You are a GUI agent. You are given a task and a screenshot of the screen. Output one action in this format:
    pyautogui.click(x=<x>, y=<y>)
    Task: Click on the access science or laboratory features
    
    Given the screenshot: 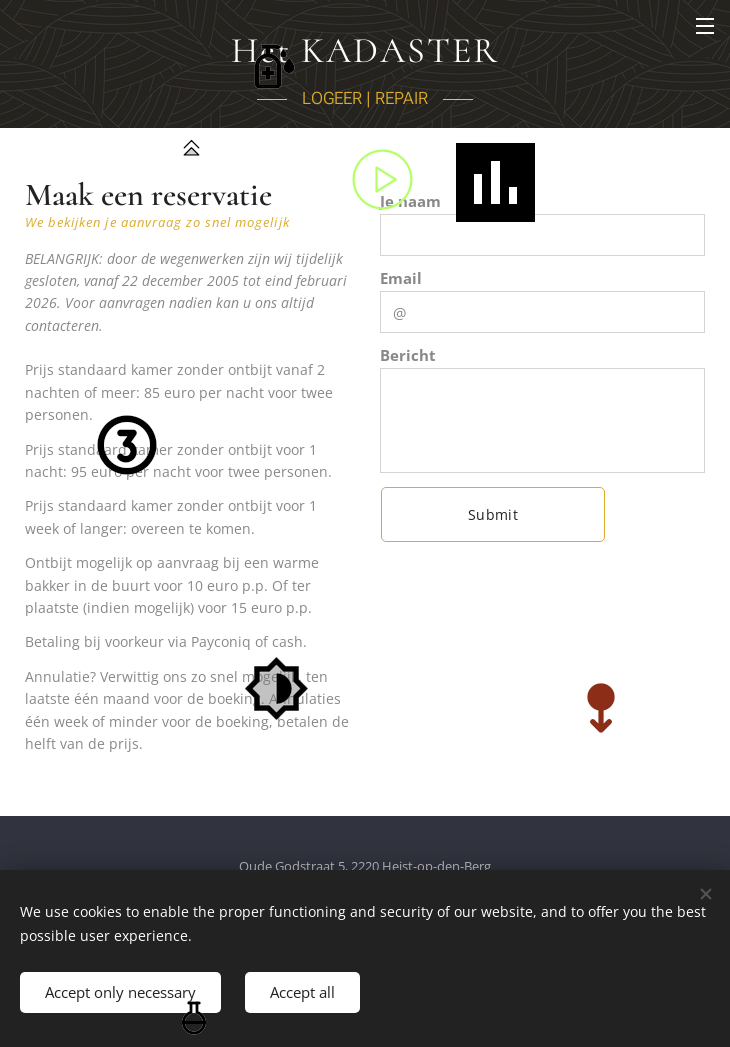 What is the action you would take?
    pyautogui.click(x=194, y=1018)
    